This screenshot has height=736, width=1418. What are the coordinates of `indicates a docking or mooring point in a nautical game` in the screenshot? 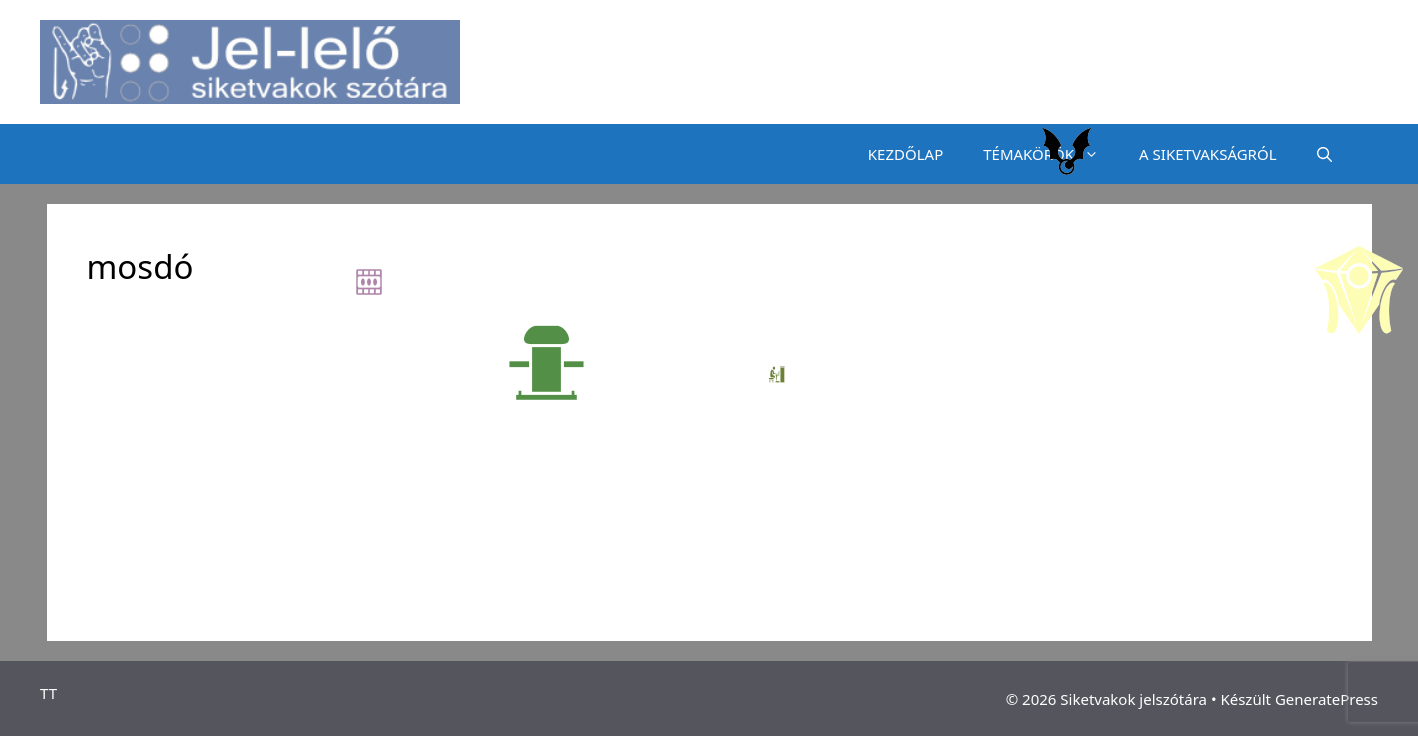 It's located at (546, 361).